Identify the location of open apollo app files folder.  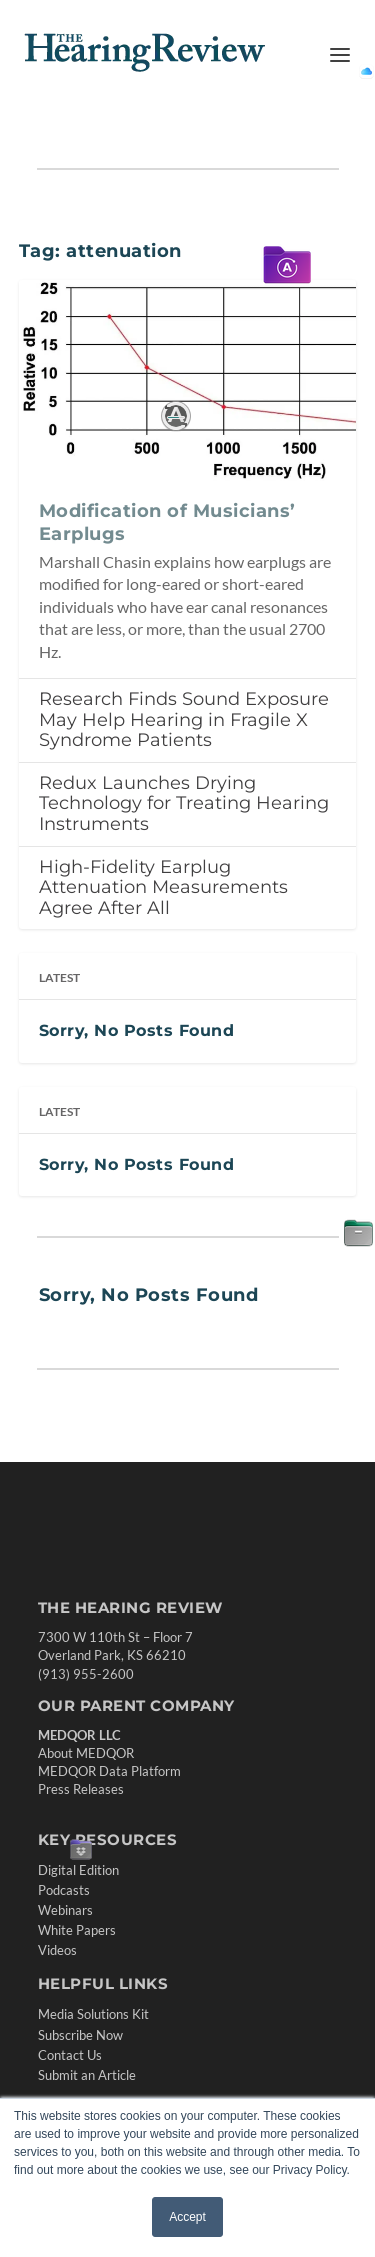
(287, 266).